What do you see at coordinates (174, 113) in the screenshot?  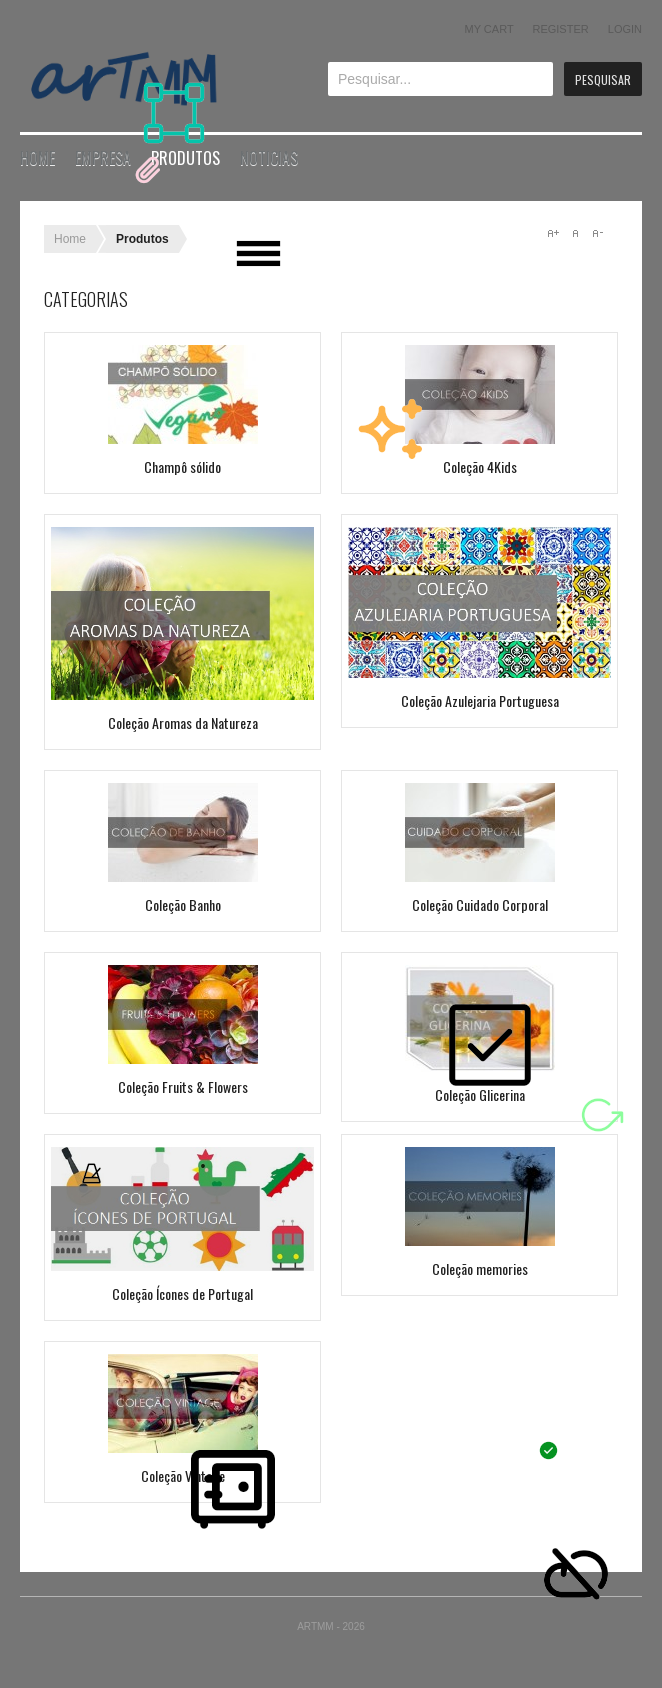 I see `select or resize an object's boundaries` at bounding box center [174, 113].